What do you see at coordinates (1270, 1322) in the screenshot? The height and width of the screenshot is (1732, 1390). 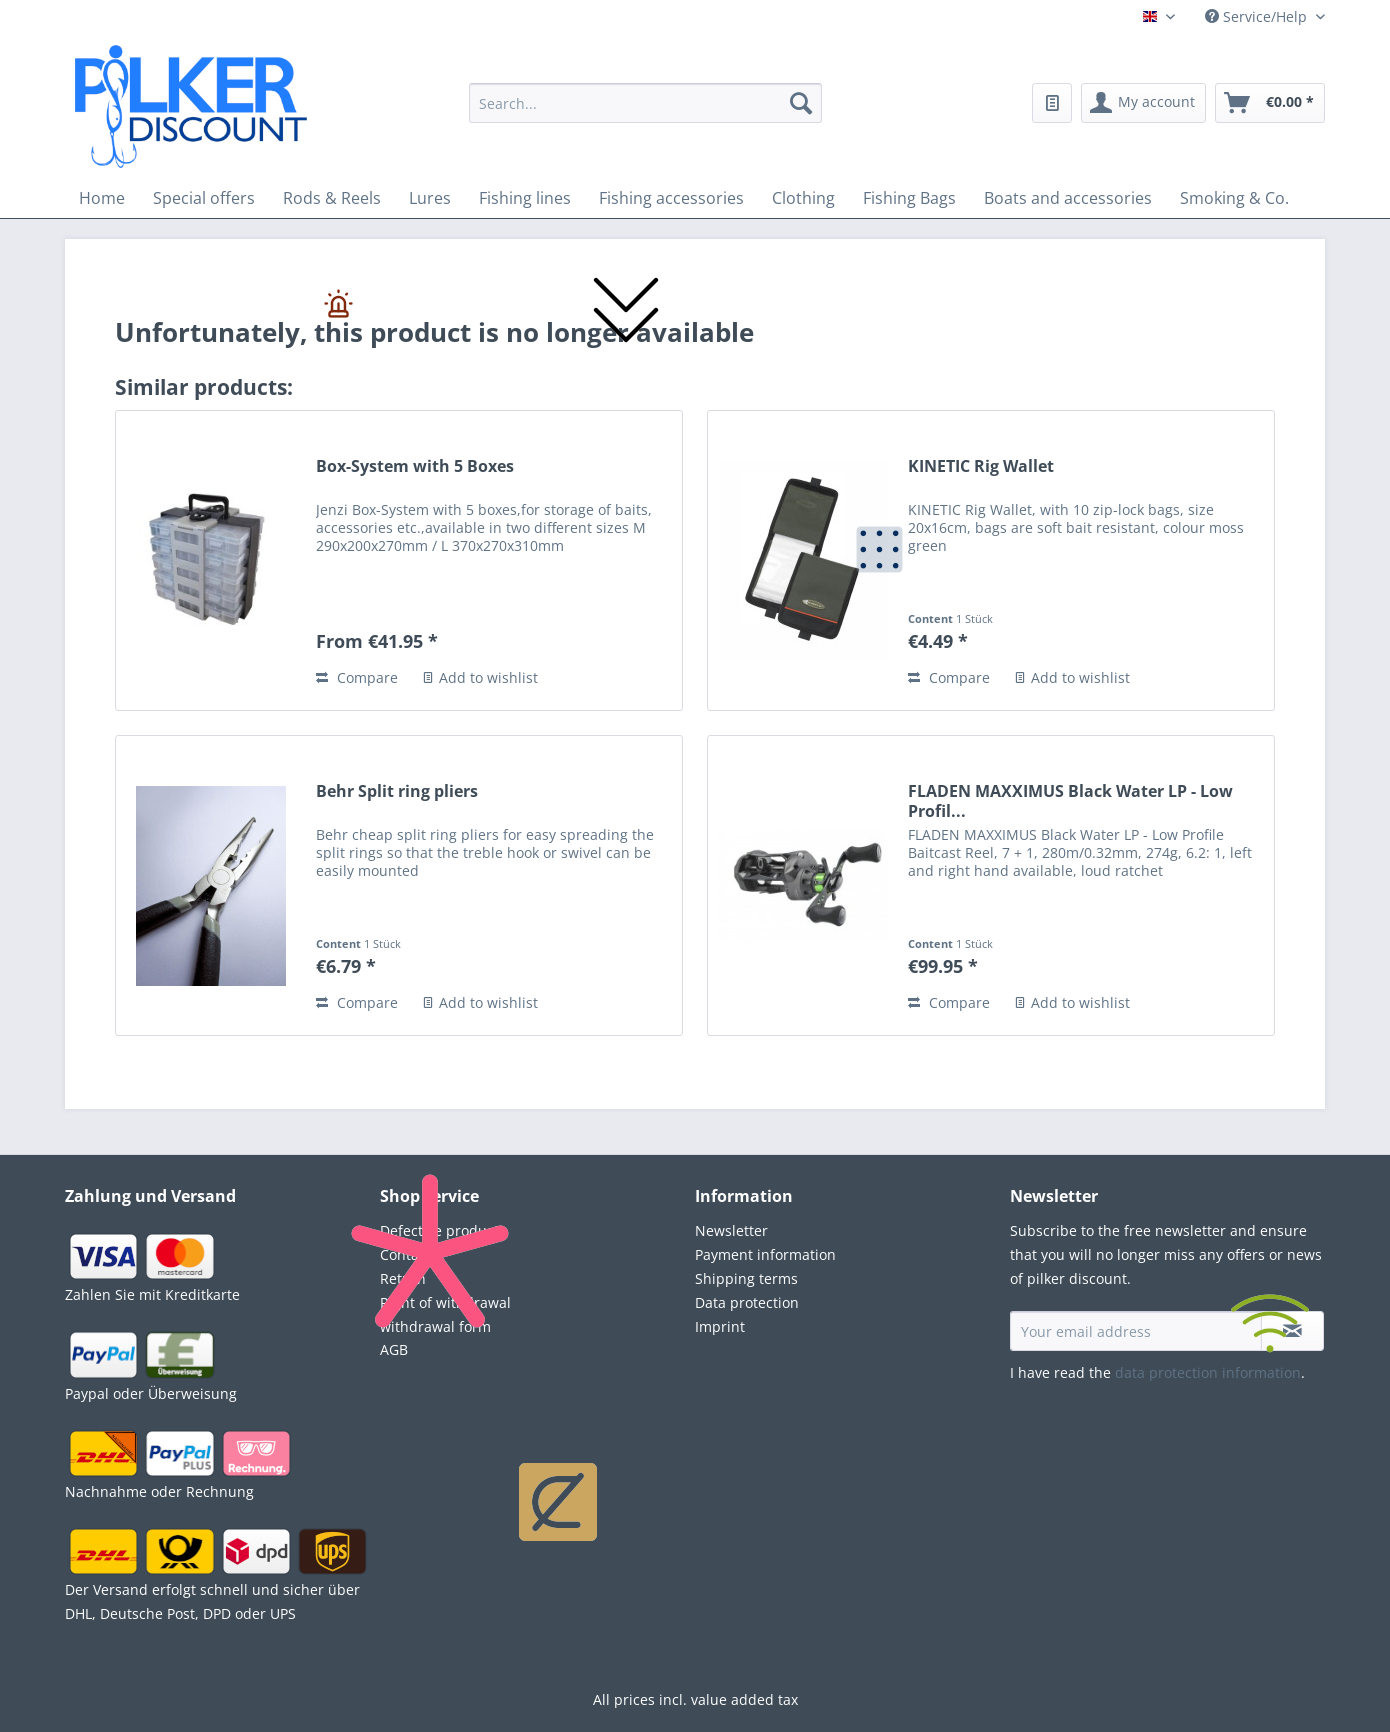 I see `strong wifi signal strength` at bounding box center [1270, 1322].